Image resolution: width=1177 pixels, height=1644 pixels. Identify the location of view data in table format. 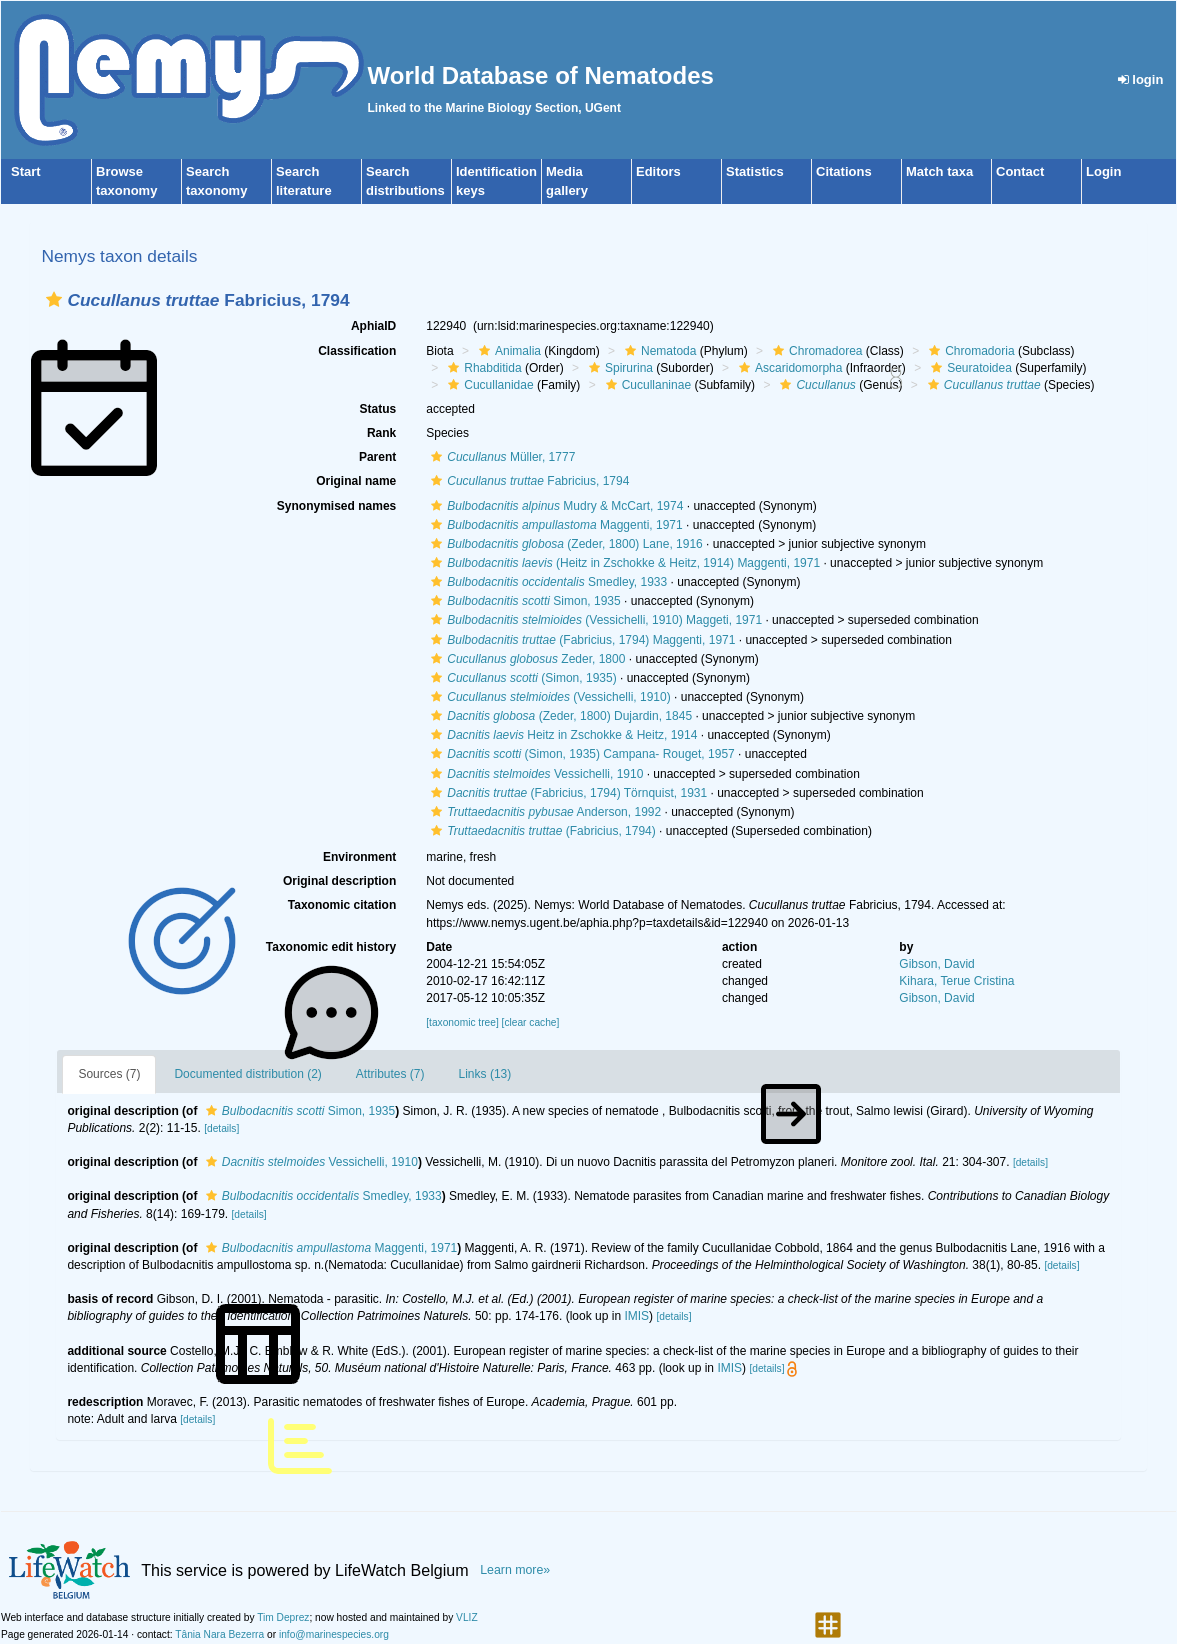
(256, 1344).